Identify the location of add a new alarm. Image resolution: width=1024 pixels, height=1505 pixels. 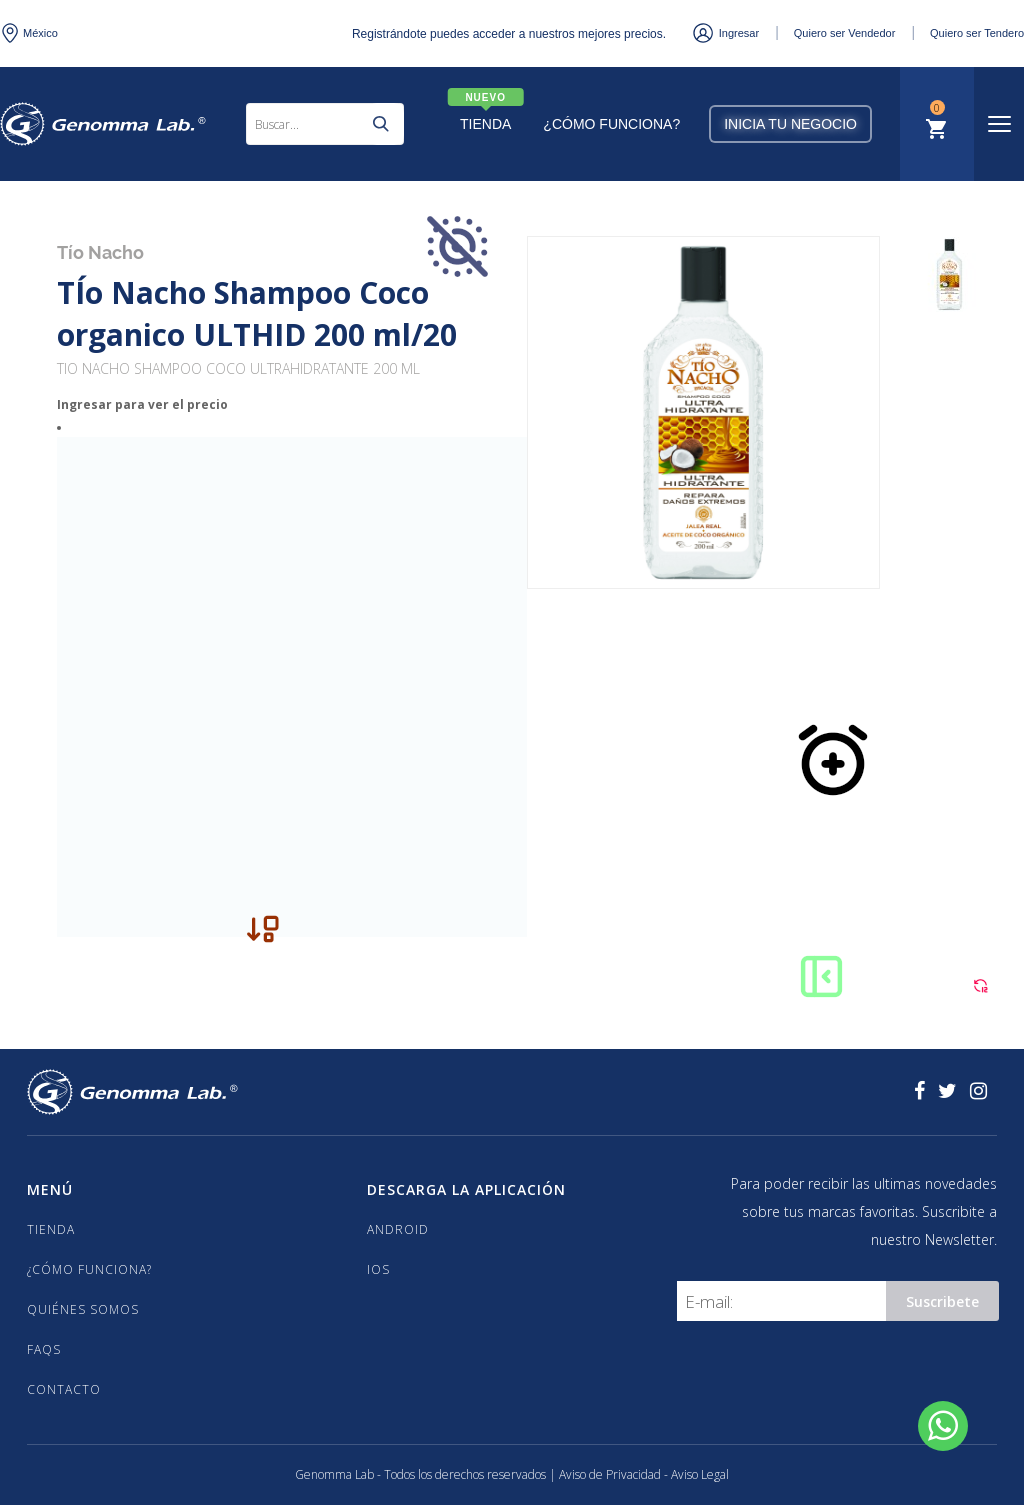
(833, 760).